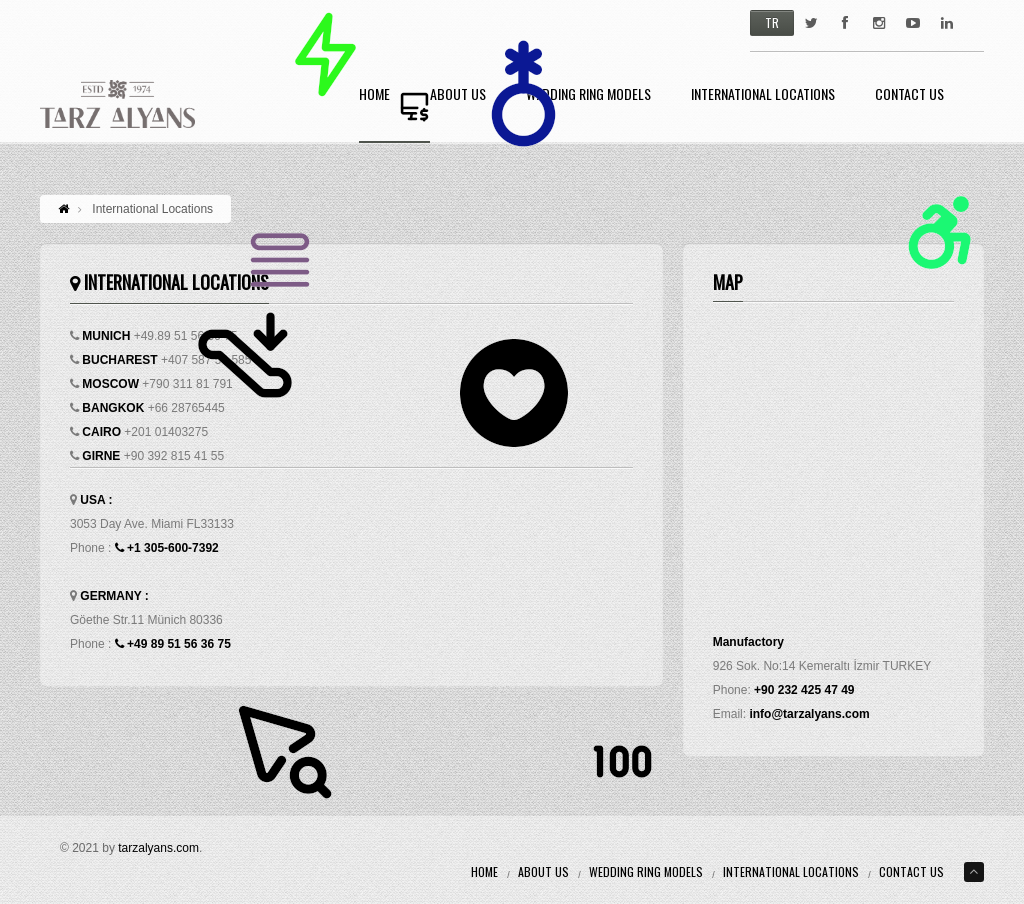  Describe the element at coordinates (280, 747) in the screenshot. I see `search for cursor or pointer settings` at that location.